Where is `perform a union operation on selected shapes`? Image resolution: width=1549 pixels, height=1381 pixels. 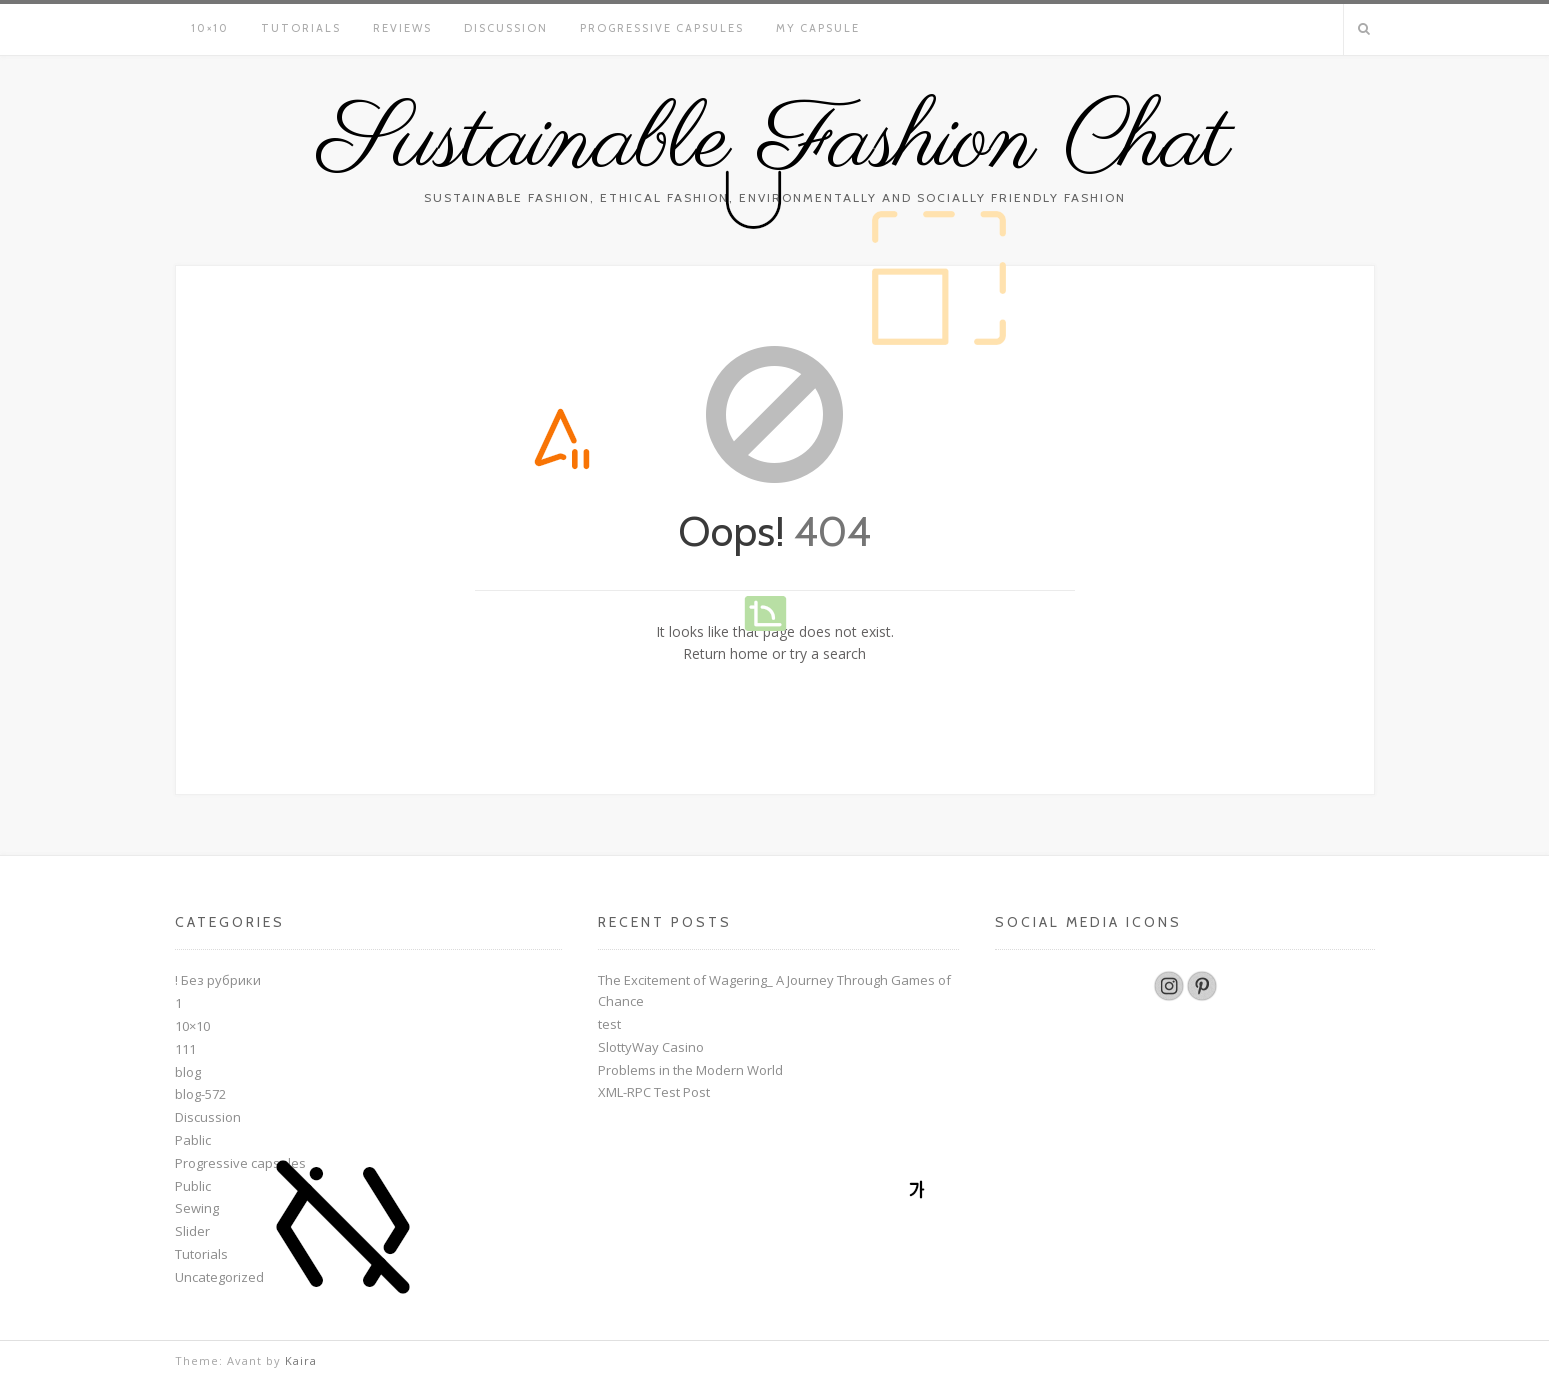
perform a union operation on selected shapes is located at coordinates (753, 195).